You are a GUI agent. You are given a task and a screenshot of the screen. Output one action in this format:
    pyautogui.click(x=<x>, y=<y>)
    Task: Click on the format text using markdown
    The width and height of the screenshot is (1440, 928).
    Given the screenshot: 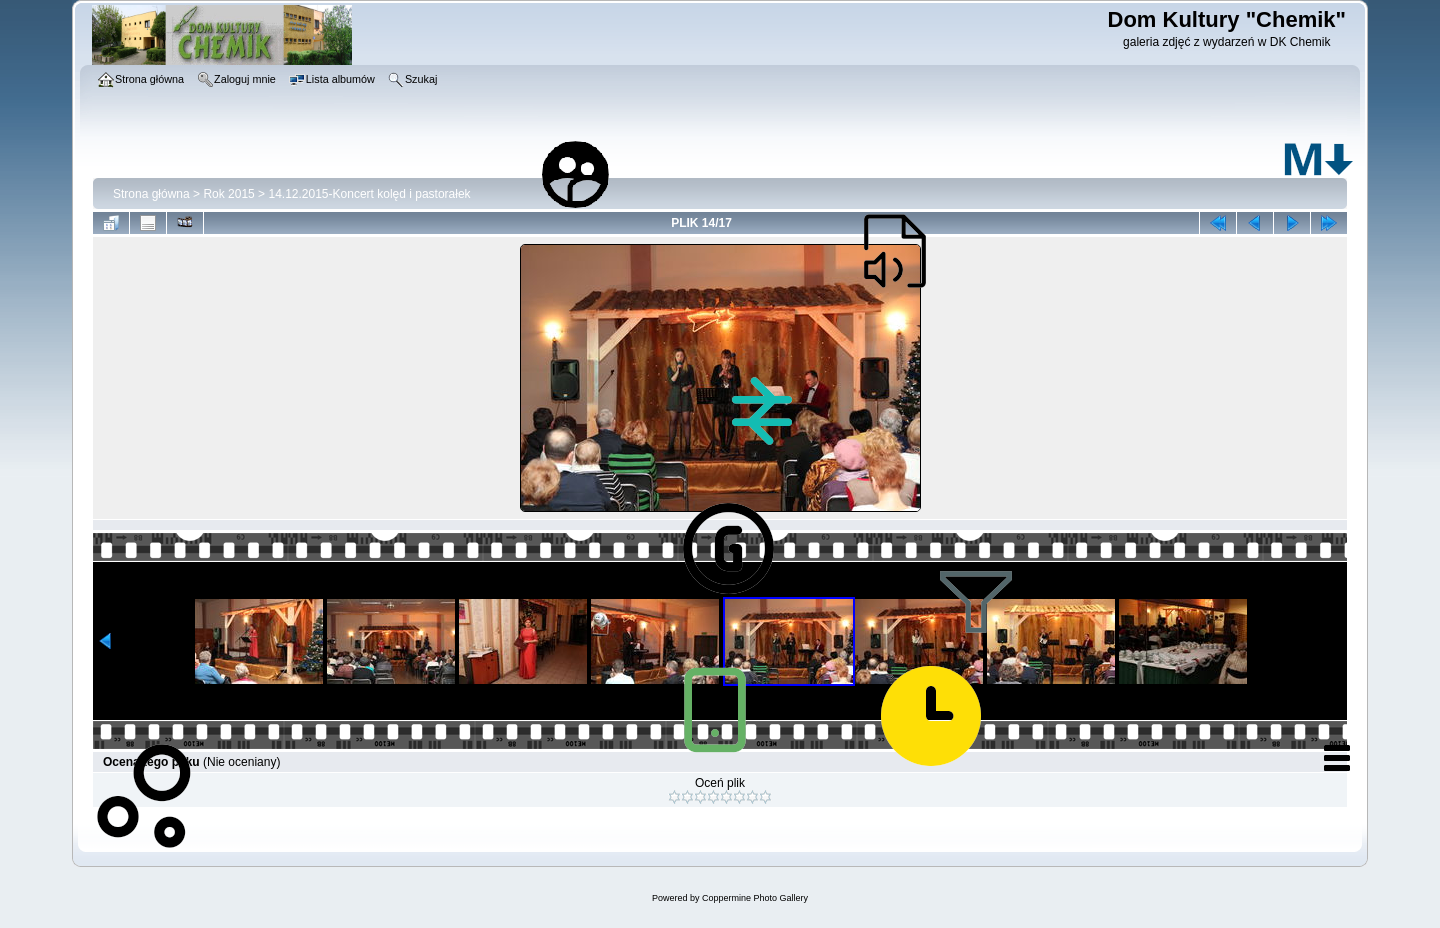 What is the action you would take?
    pyautogui.click(x=1319, y=158)
    